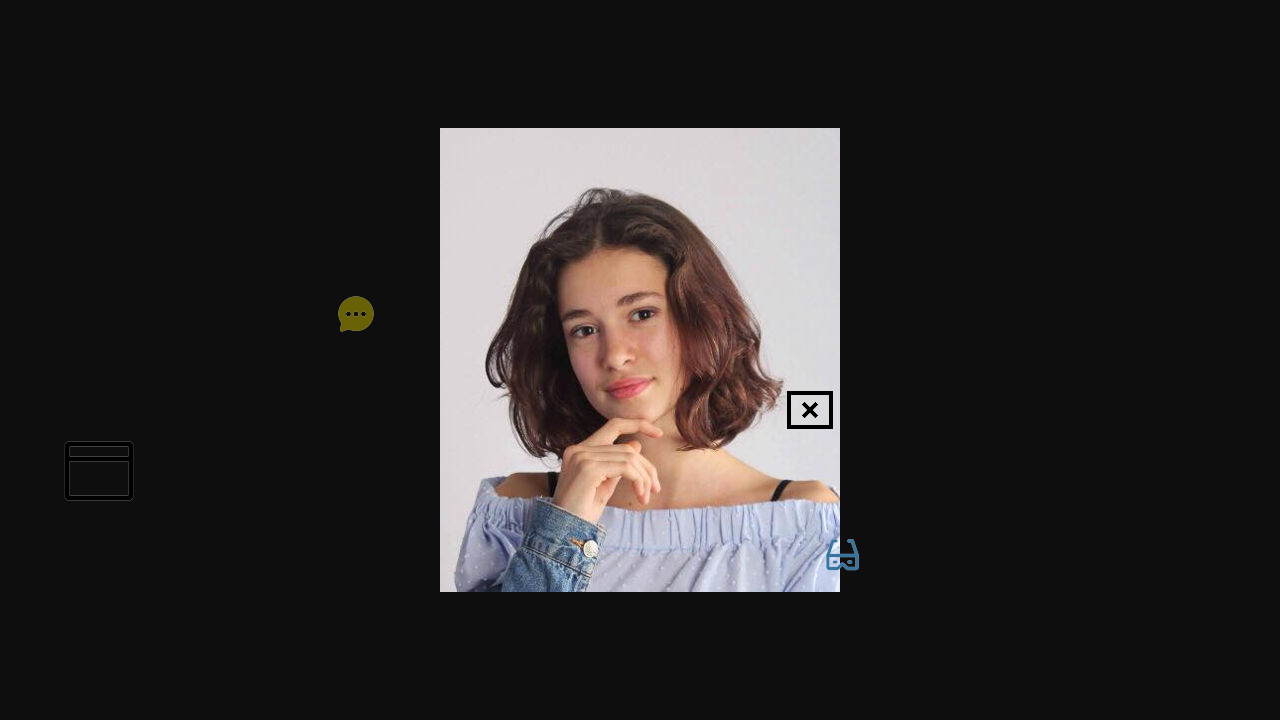 This screenshot has width=1280, height=720. What do you see at coordinates (810, 410) in the screenshot?
I see `cancel or close a presentation` at bounding box center [810, 410].